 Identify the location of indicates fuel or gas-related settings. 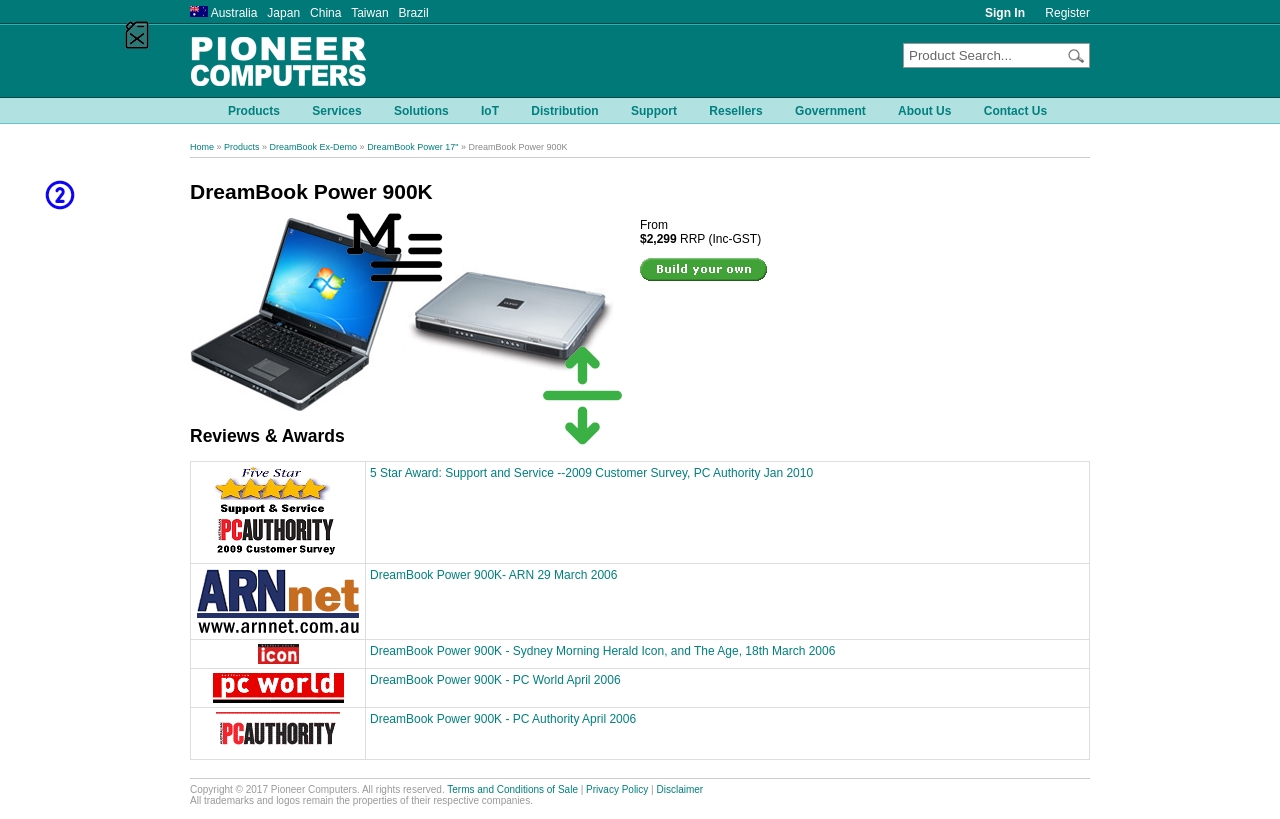
(137, 35).